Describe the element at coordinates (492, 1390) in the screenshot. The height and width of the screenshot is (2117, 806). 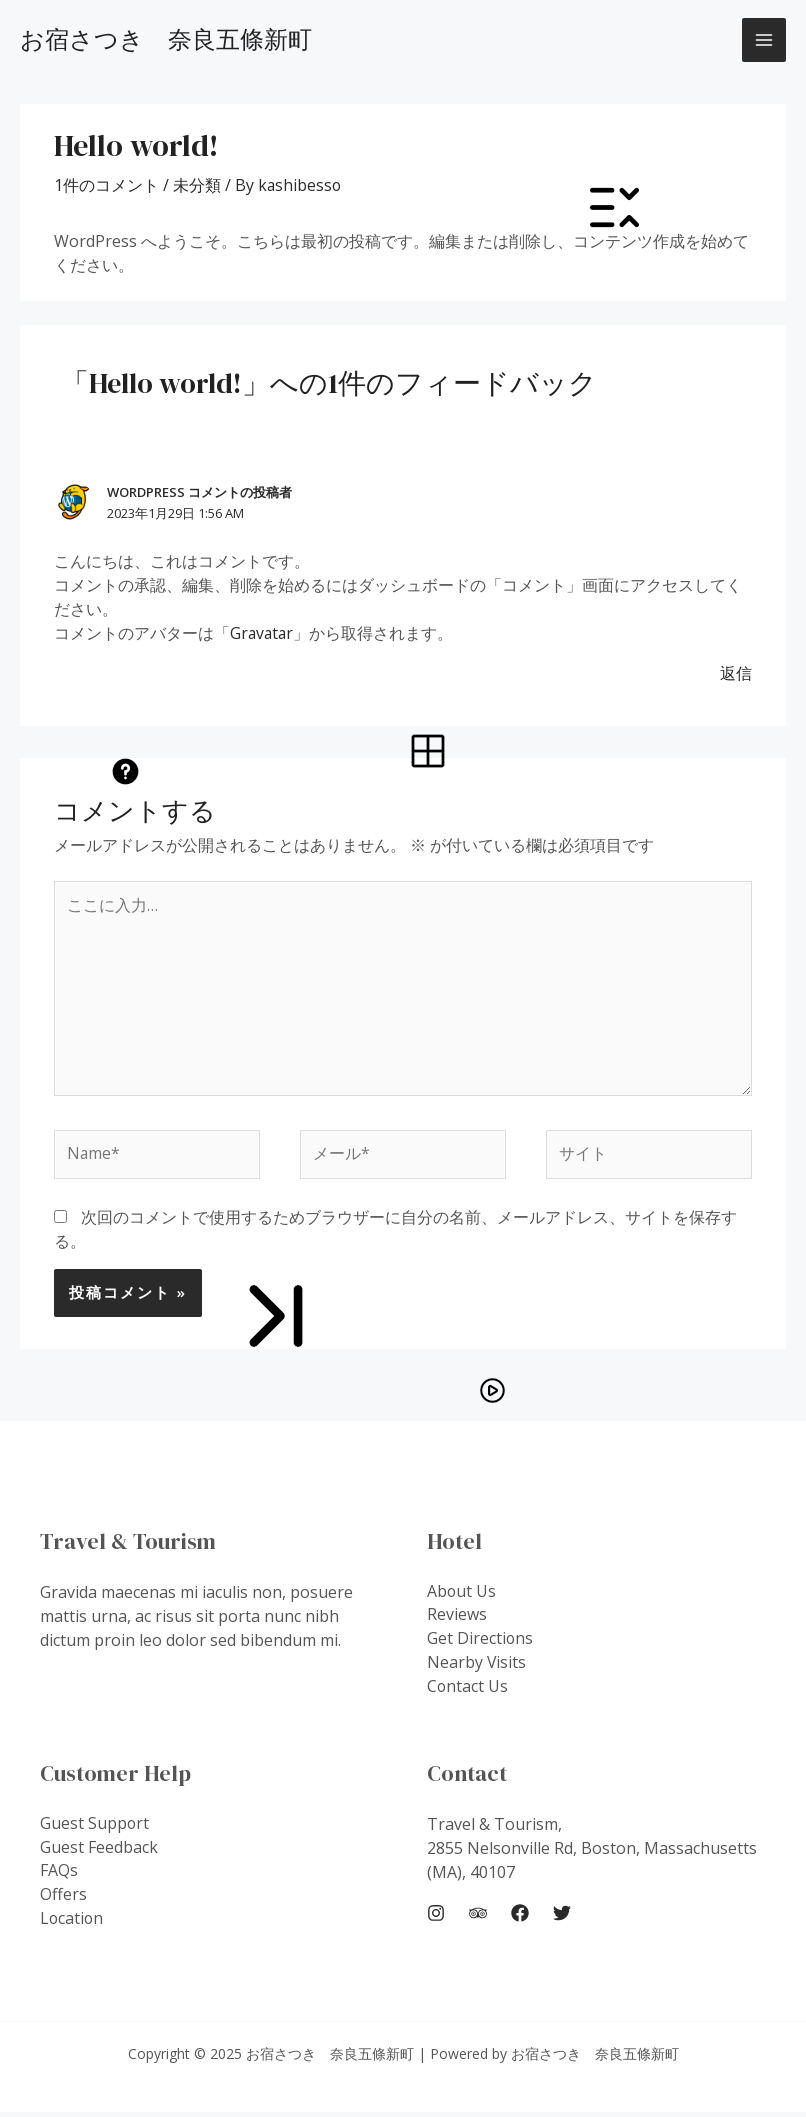
I see `play media or video content` at that location.